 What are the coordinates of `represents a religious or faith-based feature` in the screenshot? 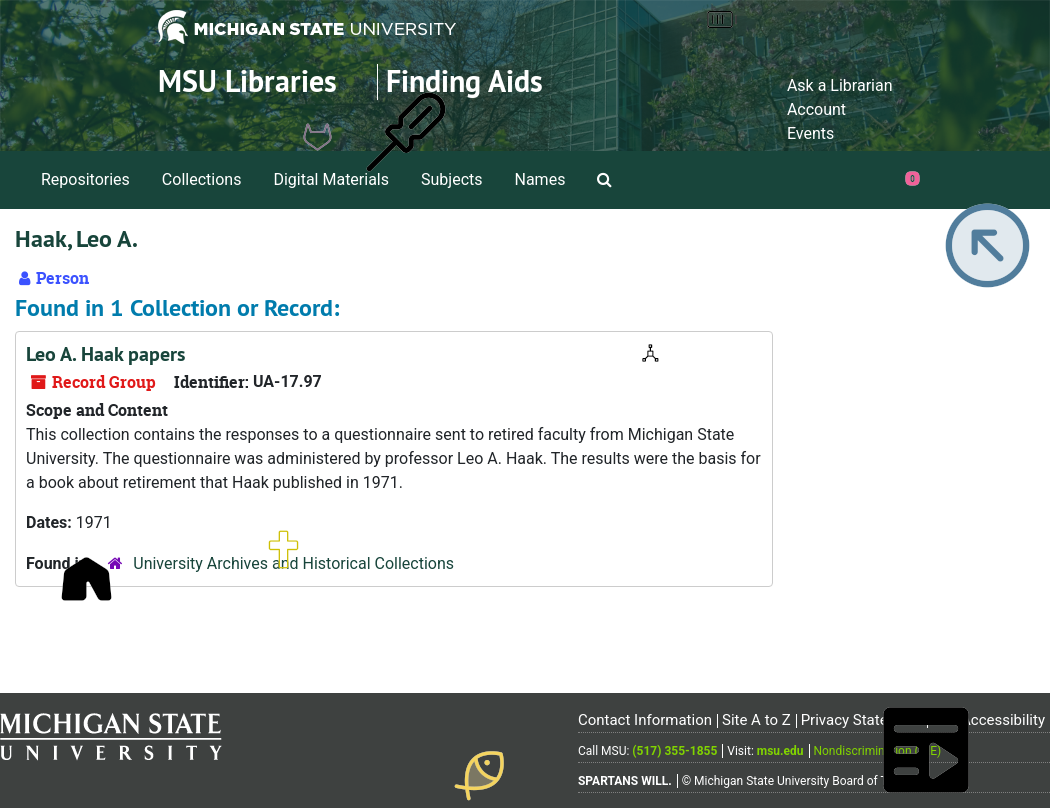 It's located at (283, 549).